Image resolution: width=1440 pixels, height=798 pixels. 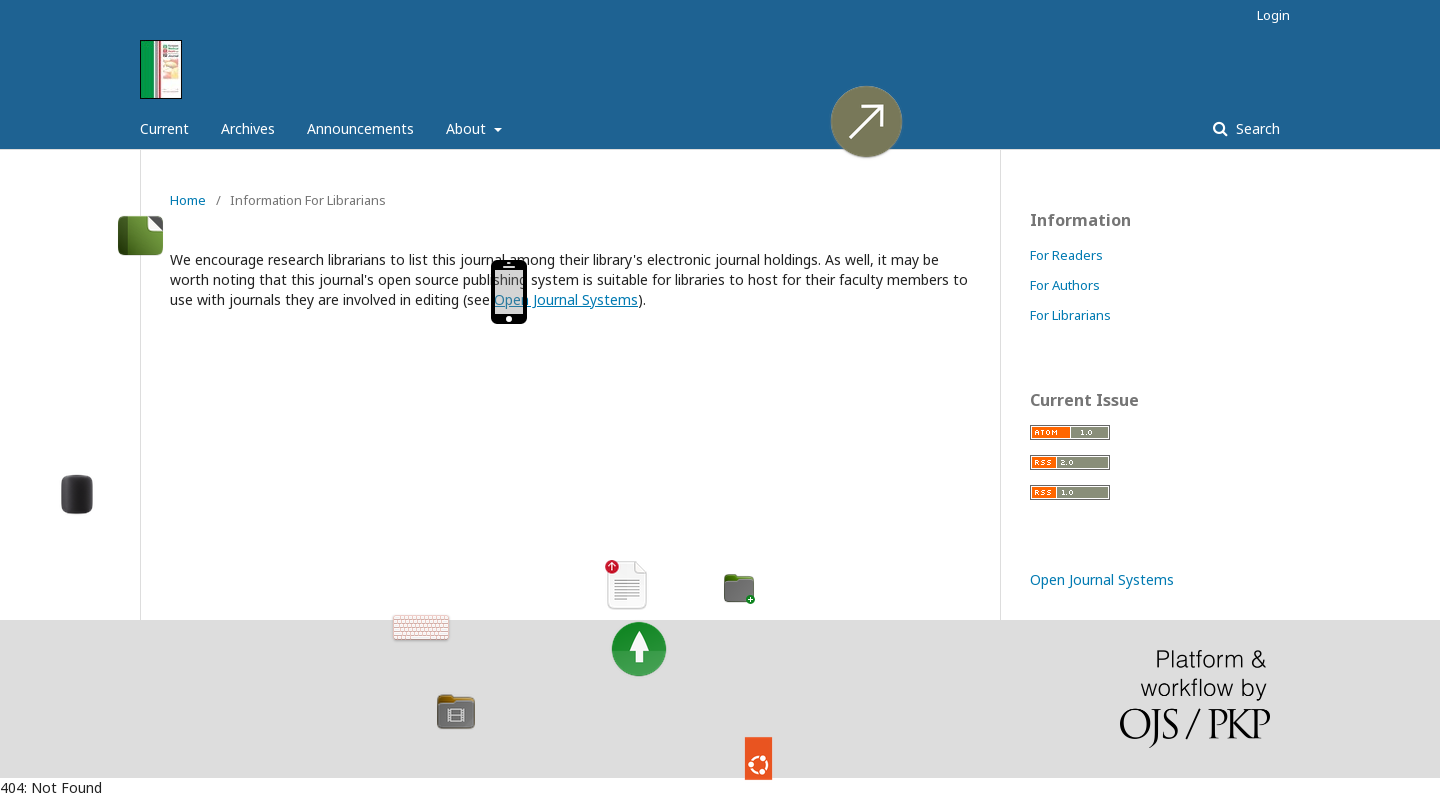 What do you see at coordinates (509, 292) in the screenshot?
I see `view connected iPhone device` at bounding box center [509, 292].